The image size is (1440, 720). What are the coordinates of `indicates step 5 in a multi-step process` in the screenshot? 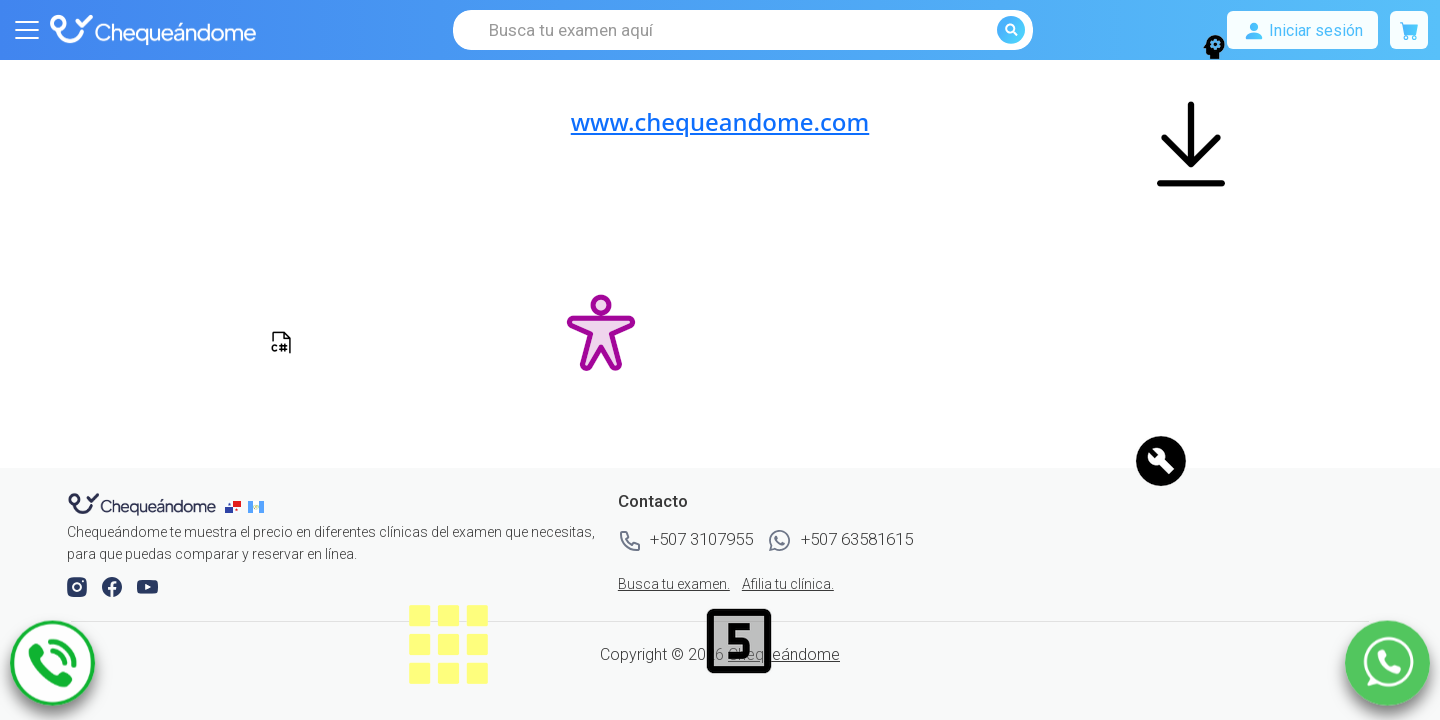 It's located at (739, 641).